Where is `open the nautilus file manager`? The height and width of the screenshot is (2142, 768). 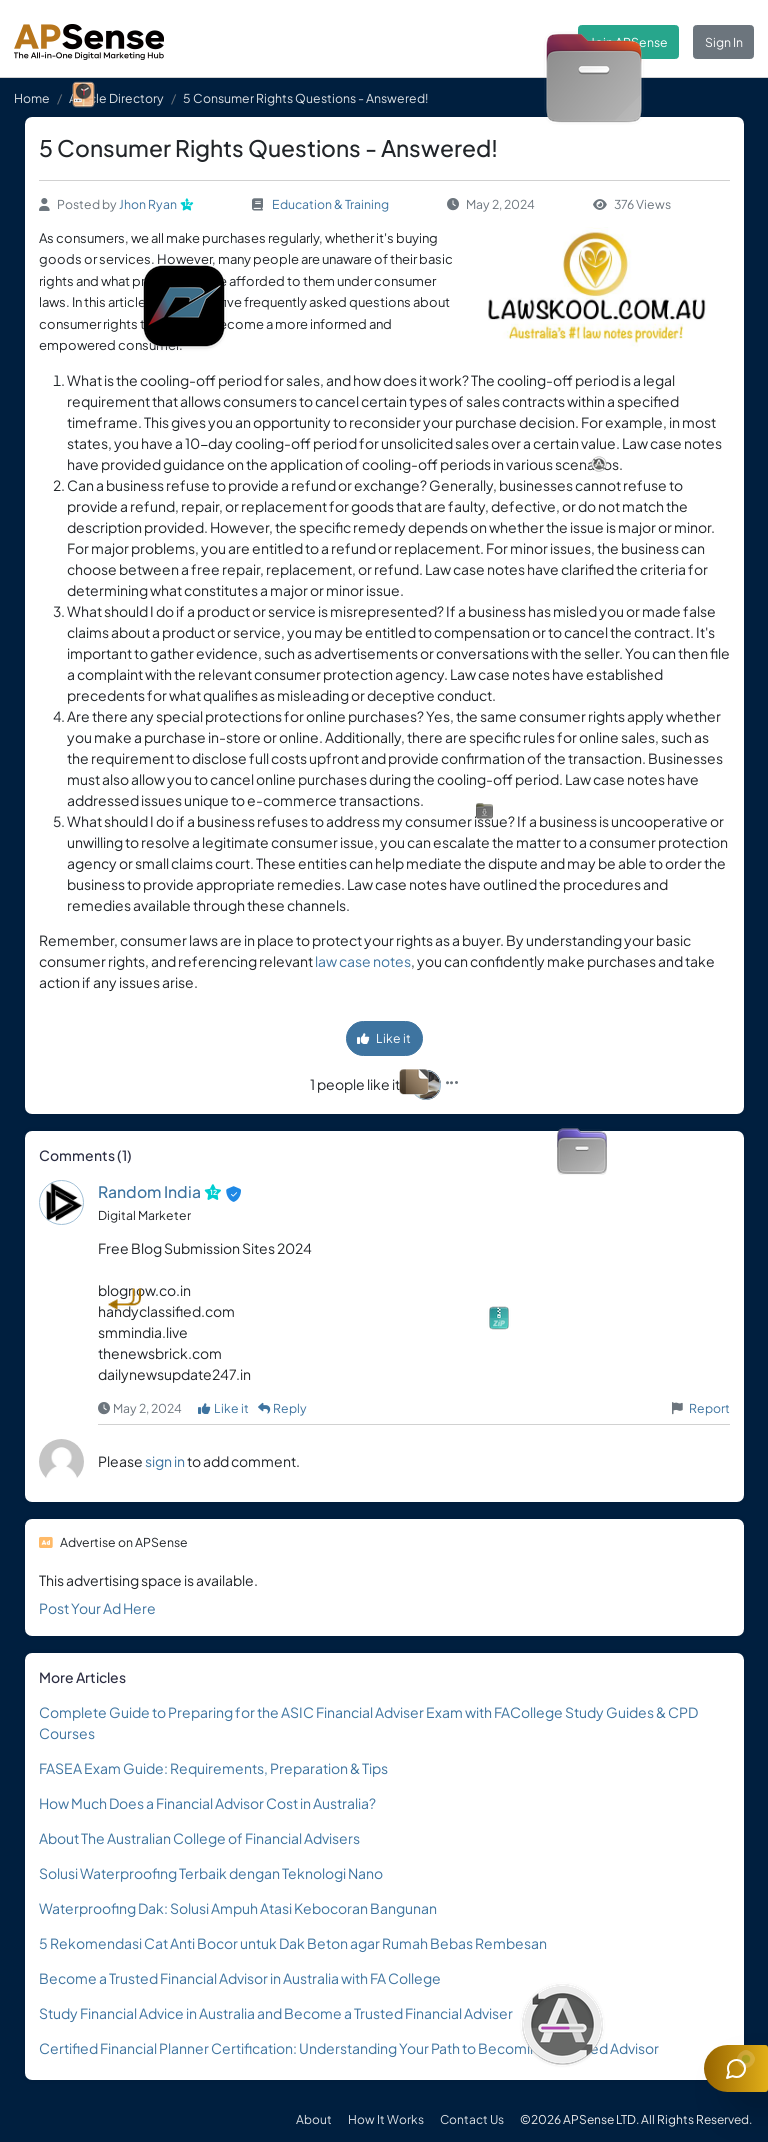 open the nautilus file manager is located at coordinates (582, 1151).